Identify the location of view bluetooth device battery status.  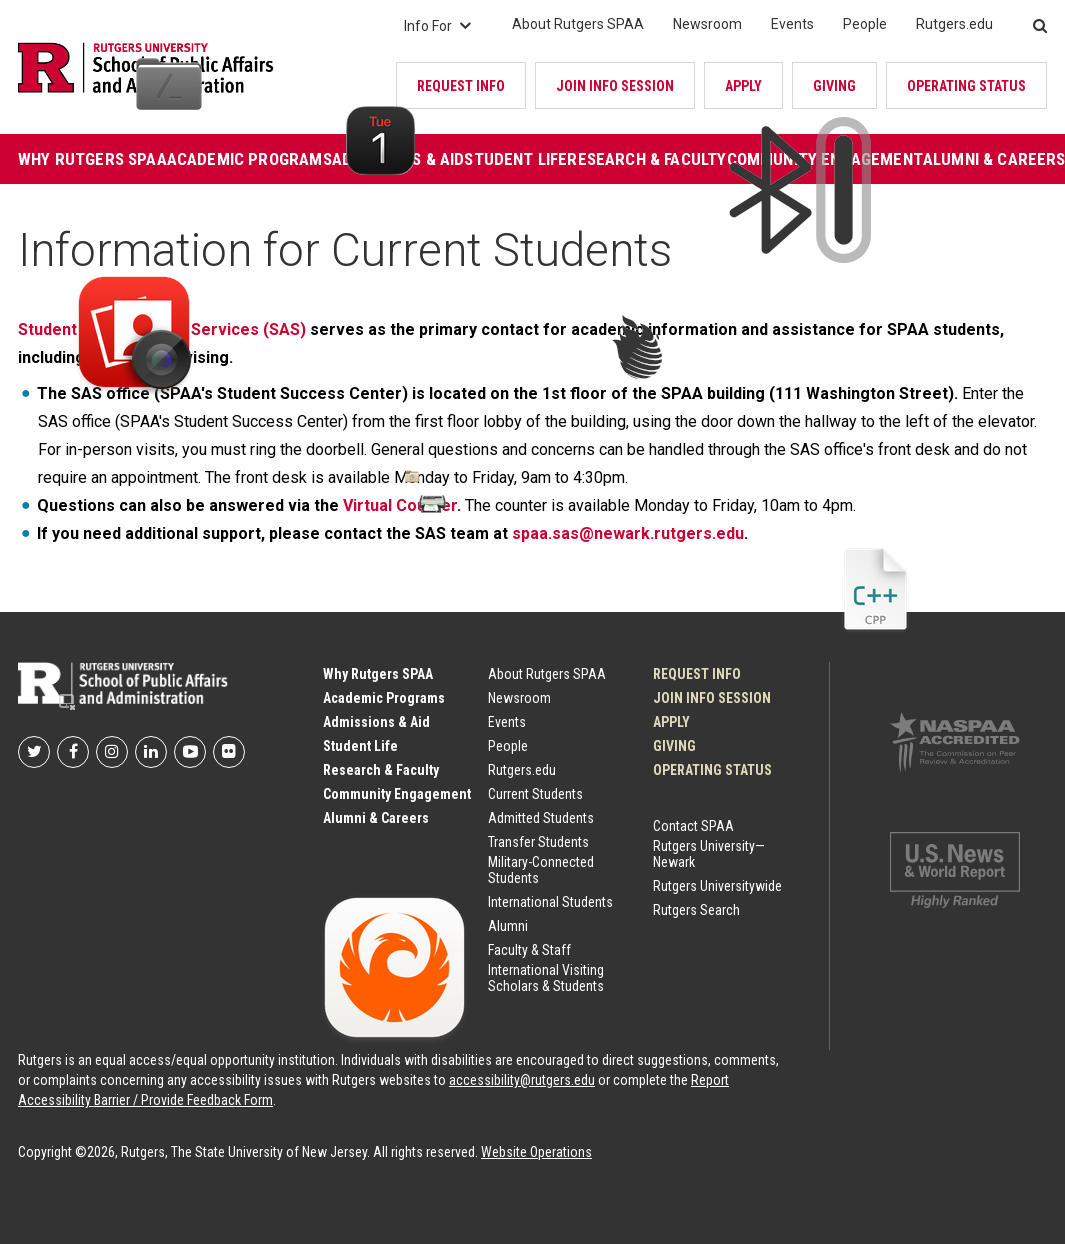
(798, 190).